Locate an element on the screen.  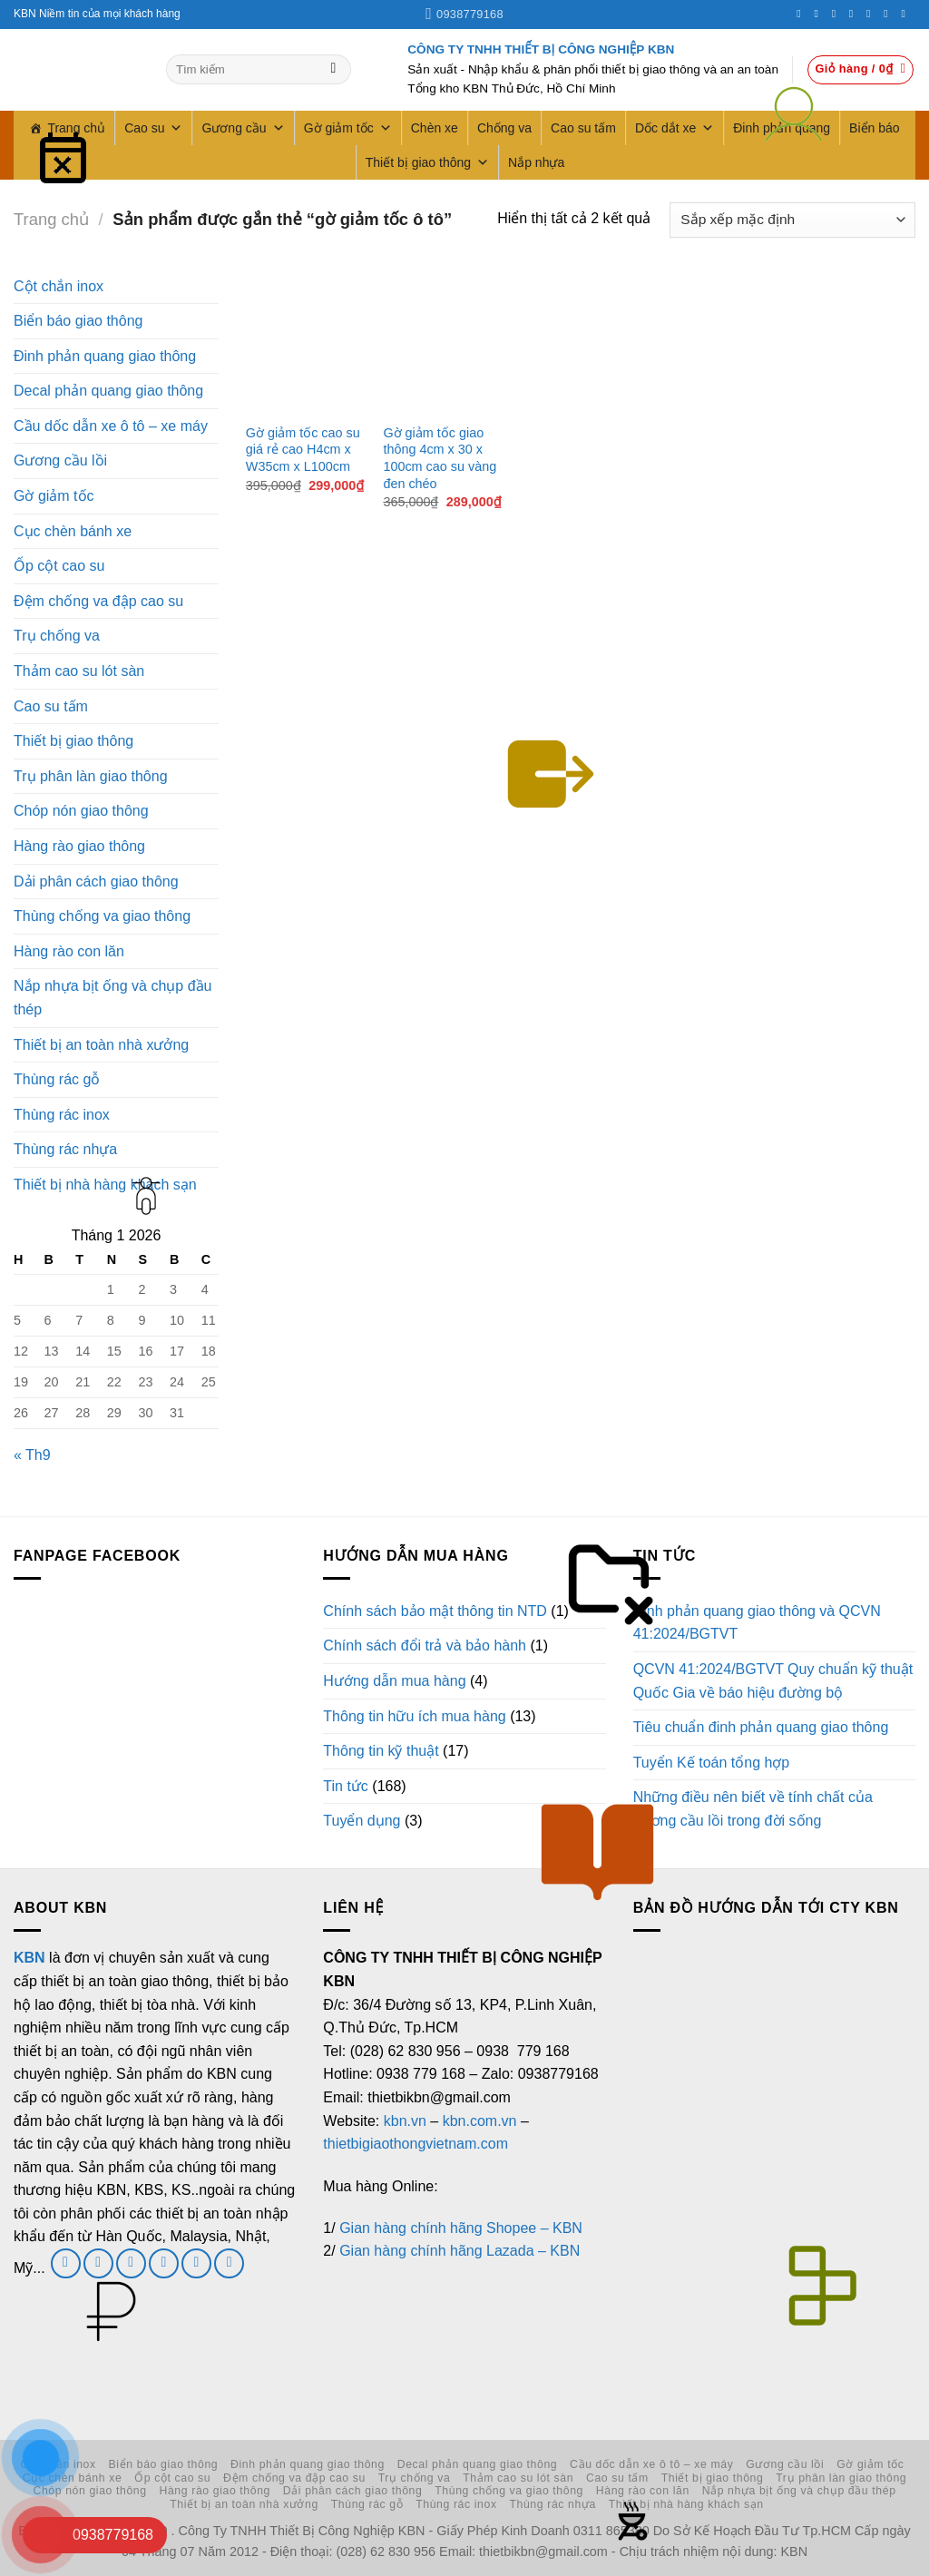
open replit coding environment is located at coordinates (817, 2286).